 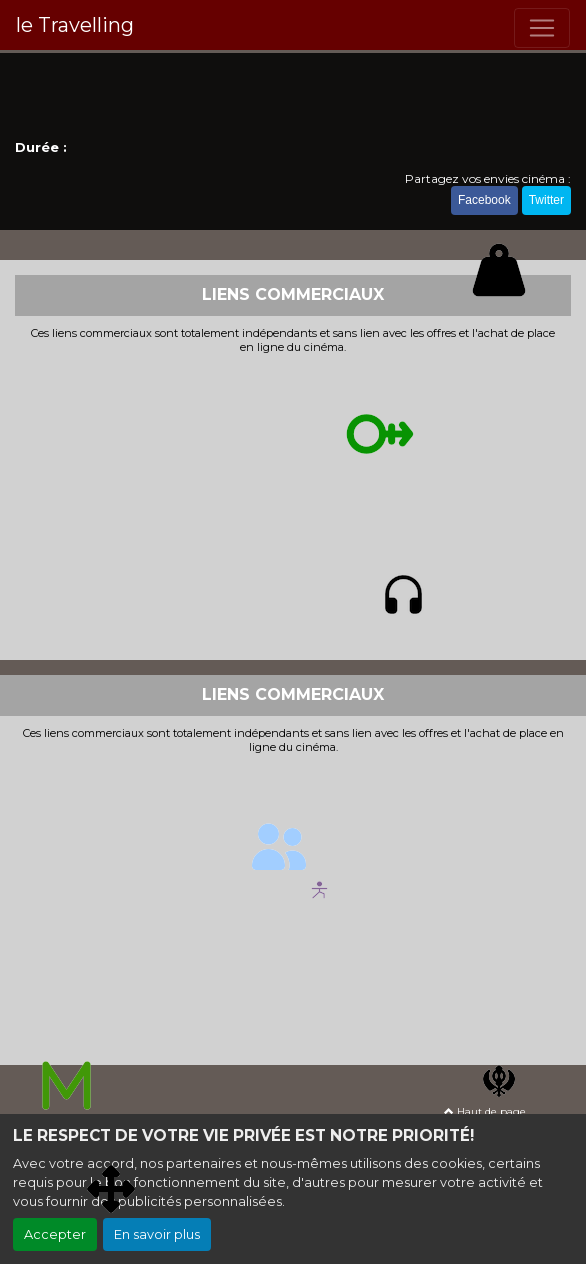 I want to click on move or reposition an element, so click(x=111, y=1189).